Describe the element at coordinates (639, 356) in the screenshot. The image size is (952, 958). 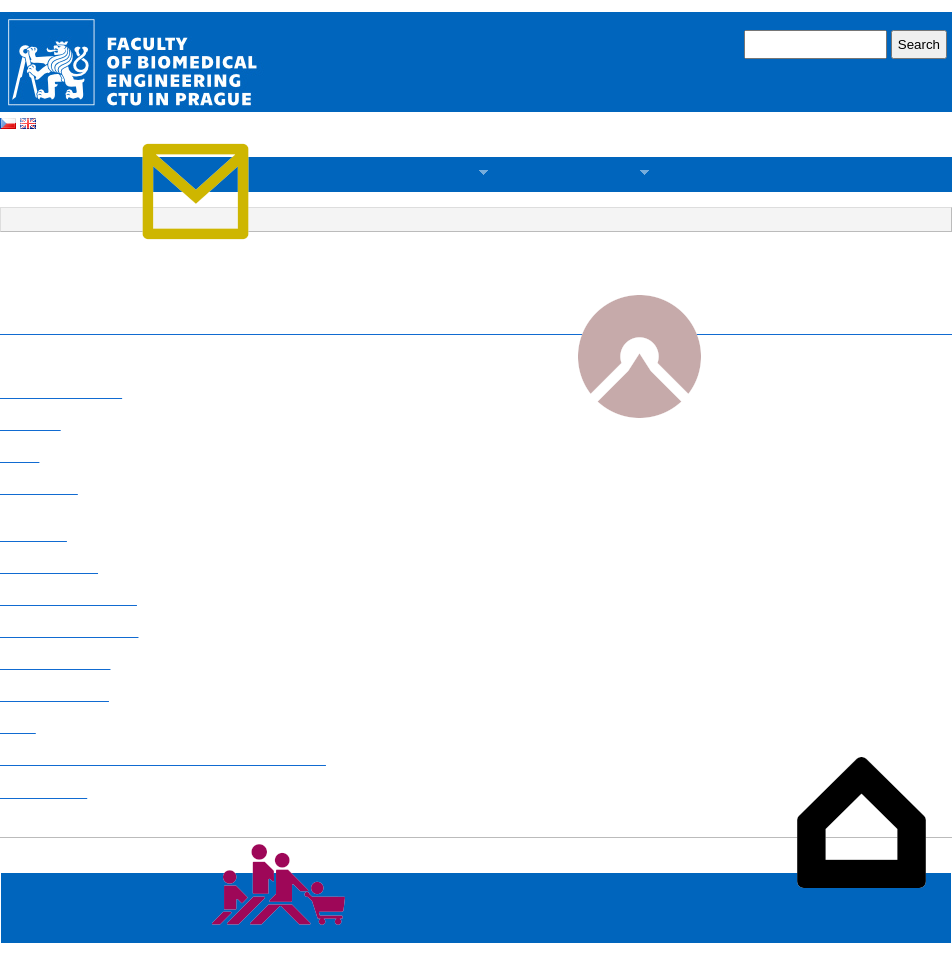
I see `open the komoot app` at that location.